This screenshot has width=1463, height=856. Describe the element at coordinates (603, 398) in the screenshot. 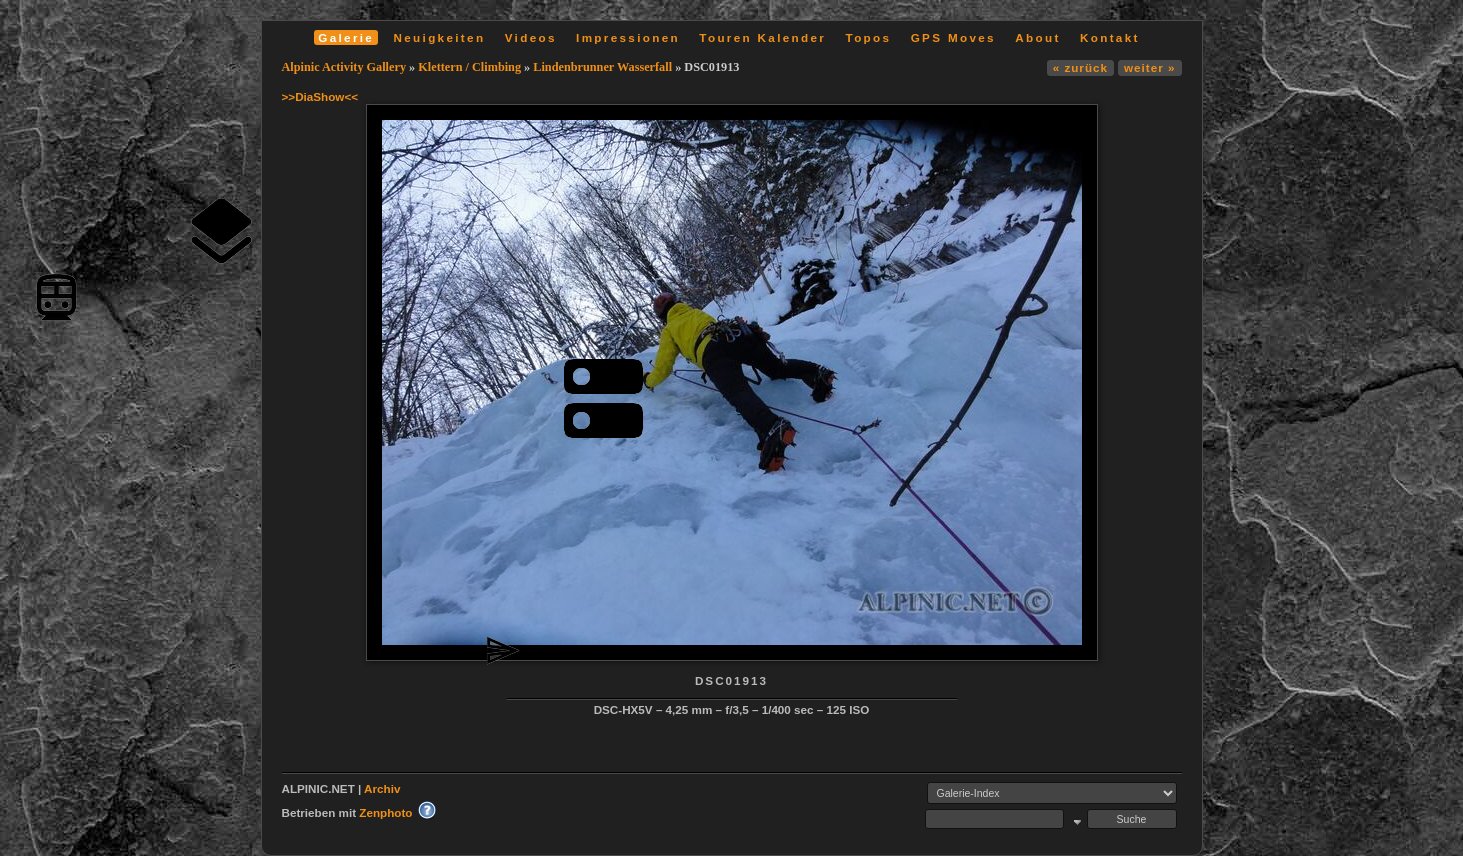

I see `access server or DNS settings` at that location.